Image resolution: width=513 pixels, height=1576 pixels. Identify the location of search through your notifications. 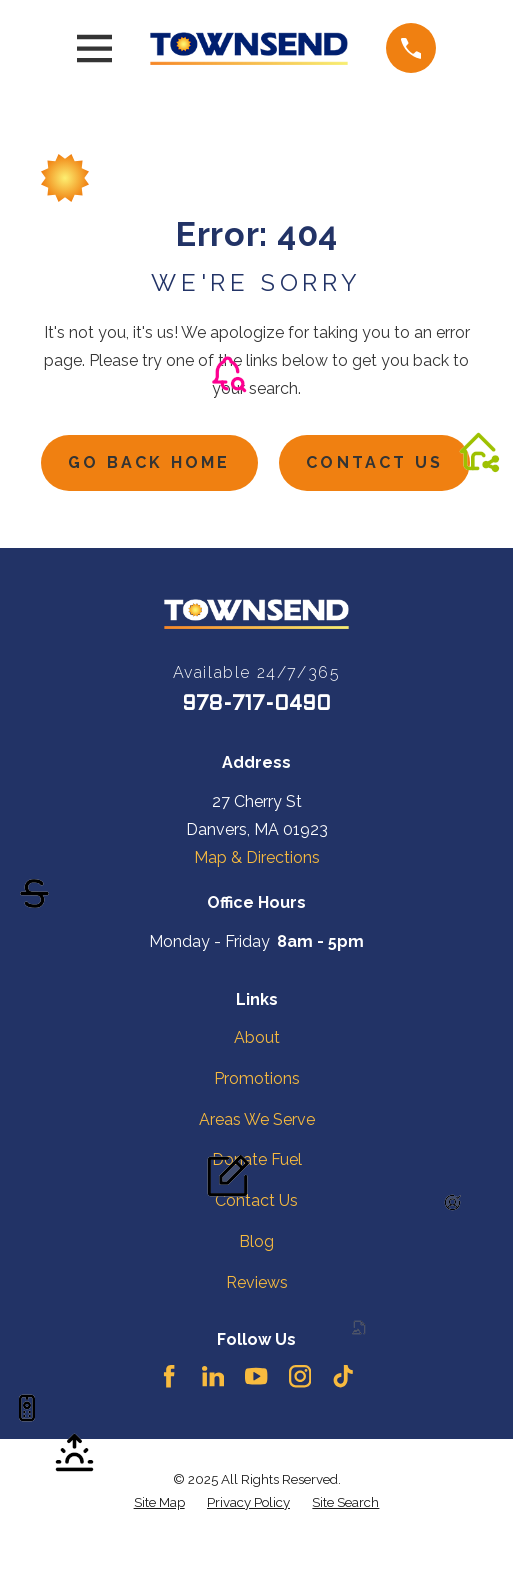
(227, 373).